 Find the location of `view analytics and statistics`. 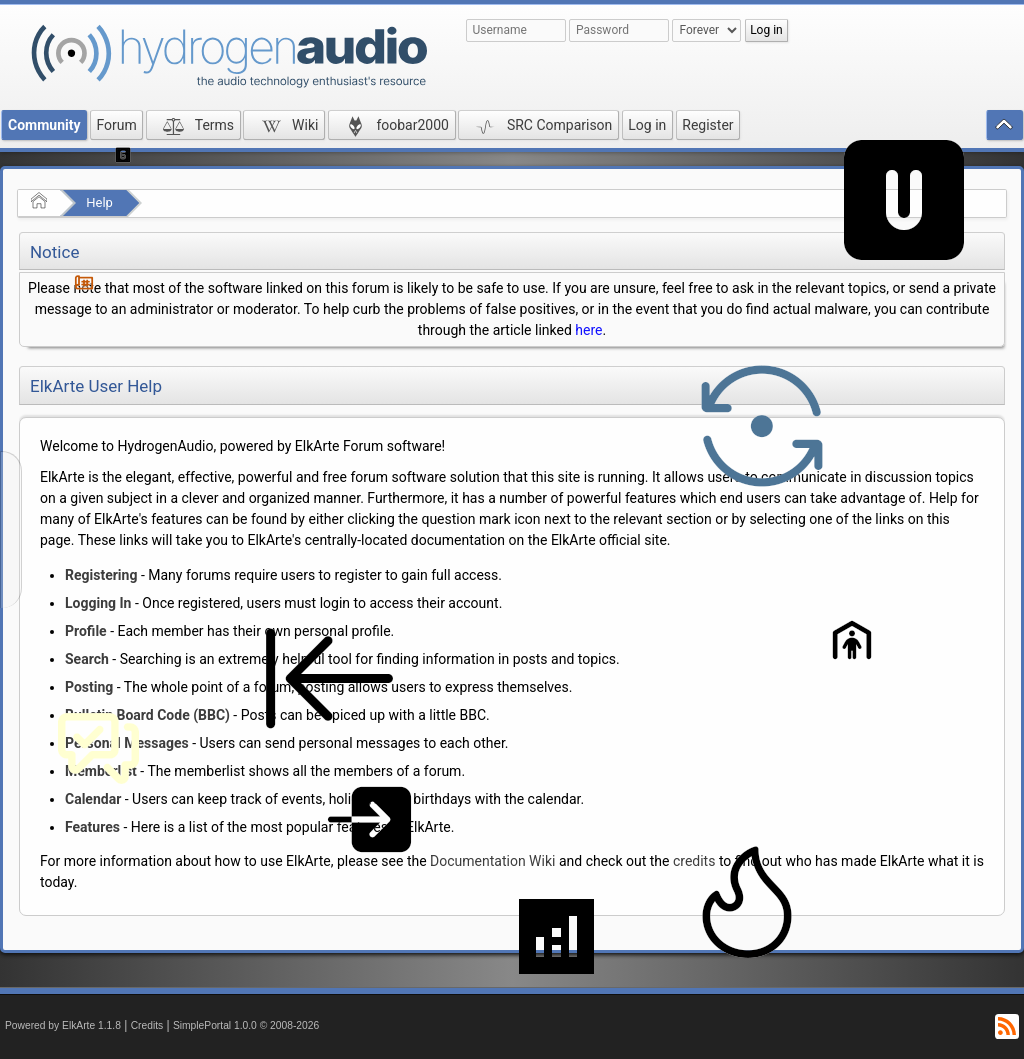

view analytics and statistics is located at coordinates (556, 936).